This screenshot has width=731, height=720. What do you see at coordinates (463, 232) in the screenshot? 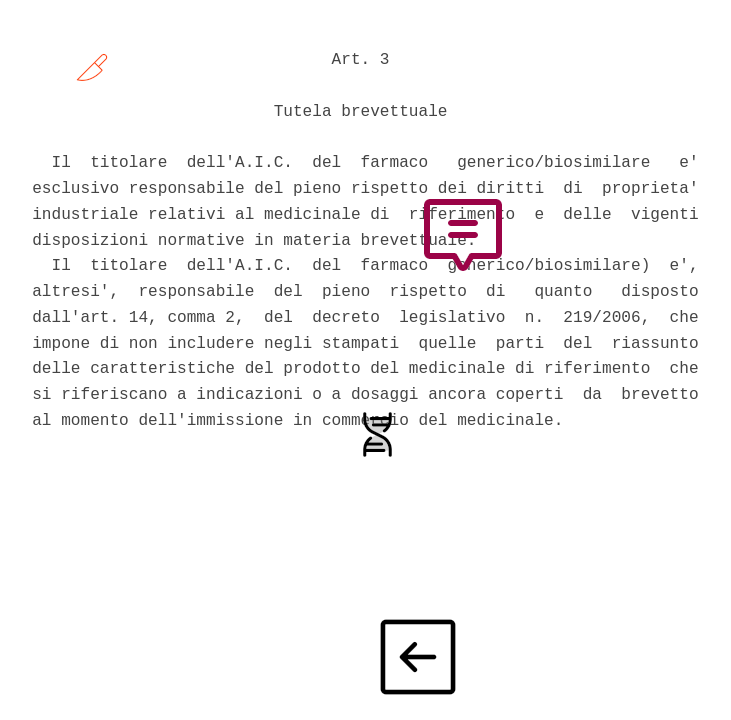
I see `open chat or messaging` at bounding box center [463, 232].